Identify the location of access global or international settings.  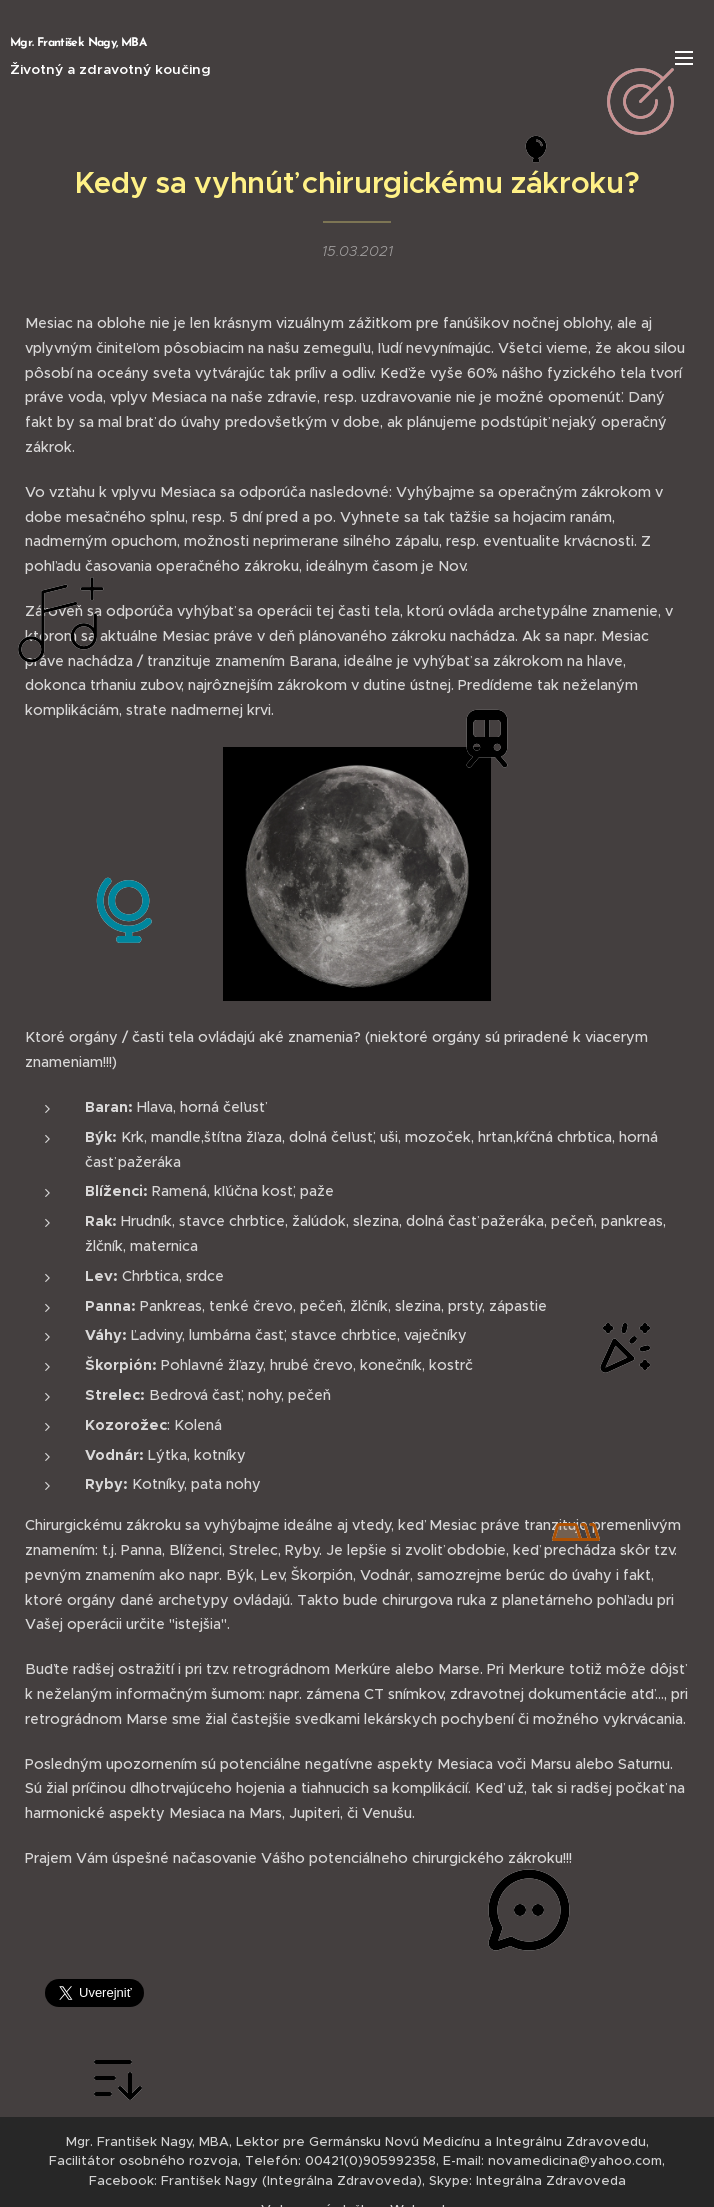
(126, 907).